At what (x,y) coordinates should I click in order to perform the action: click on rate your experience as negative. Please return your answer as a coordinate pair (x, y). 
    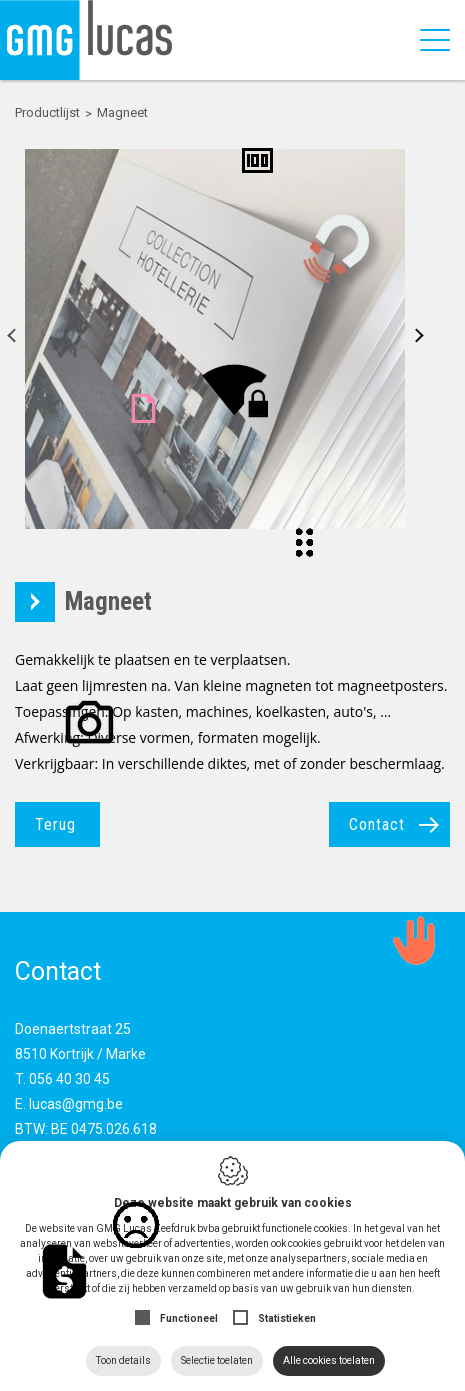
    Looking at the image, I should click on (136, 1225).